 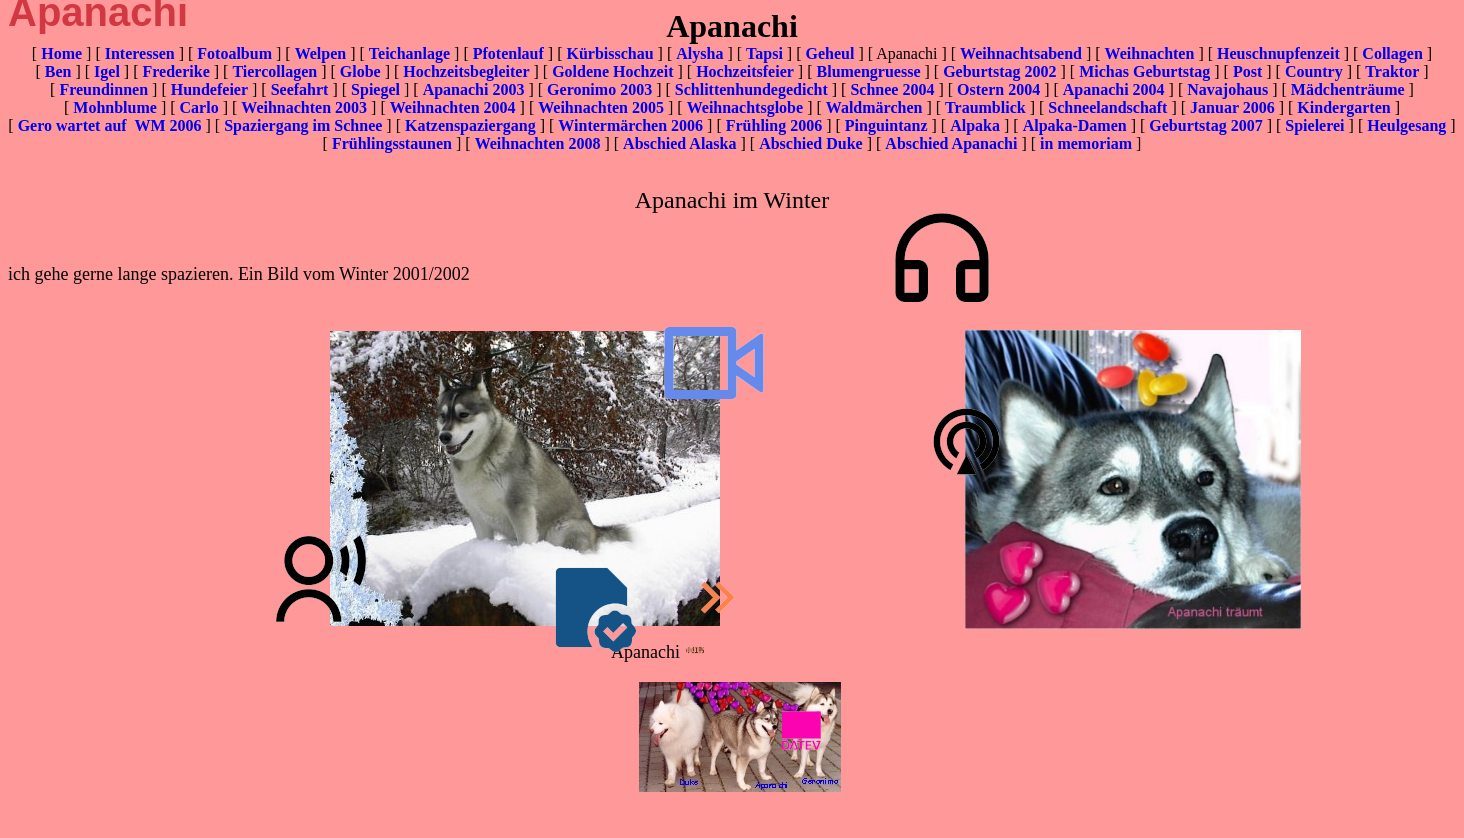 What do you see at coordinates (966, 441) in the screenshot?
I see `enable GPS or location tracking` at bounding box center [966, 441].